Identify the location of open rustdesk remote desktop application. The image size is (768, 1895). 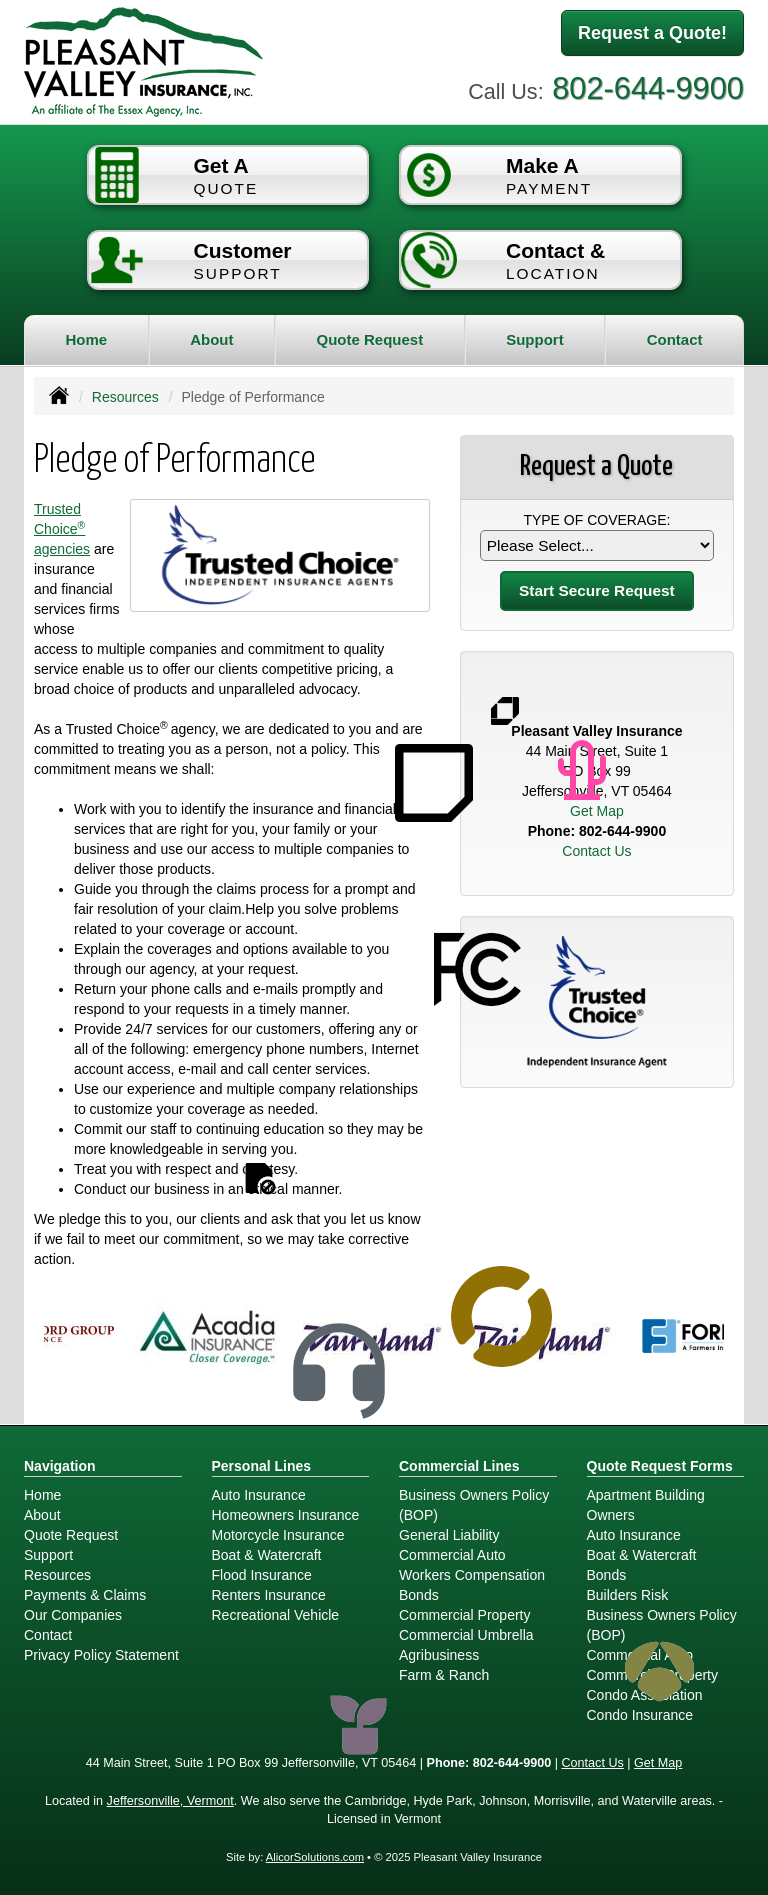
(501, 1316).